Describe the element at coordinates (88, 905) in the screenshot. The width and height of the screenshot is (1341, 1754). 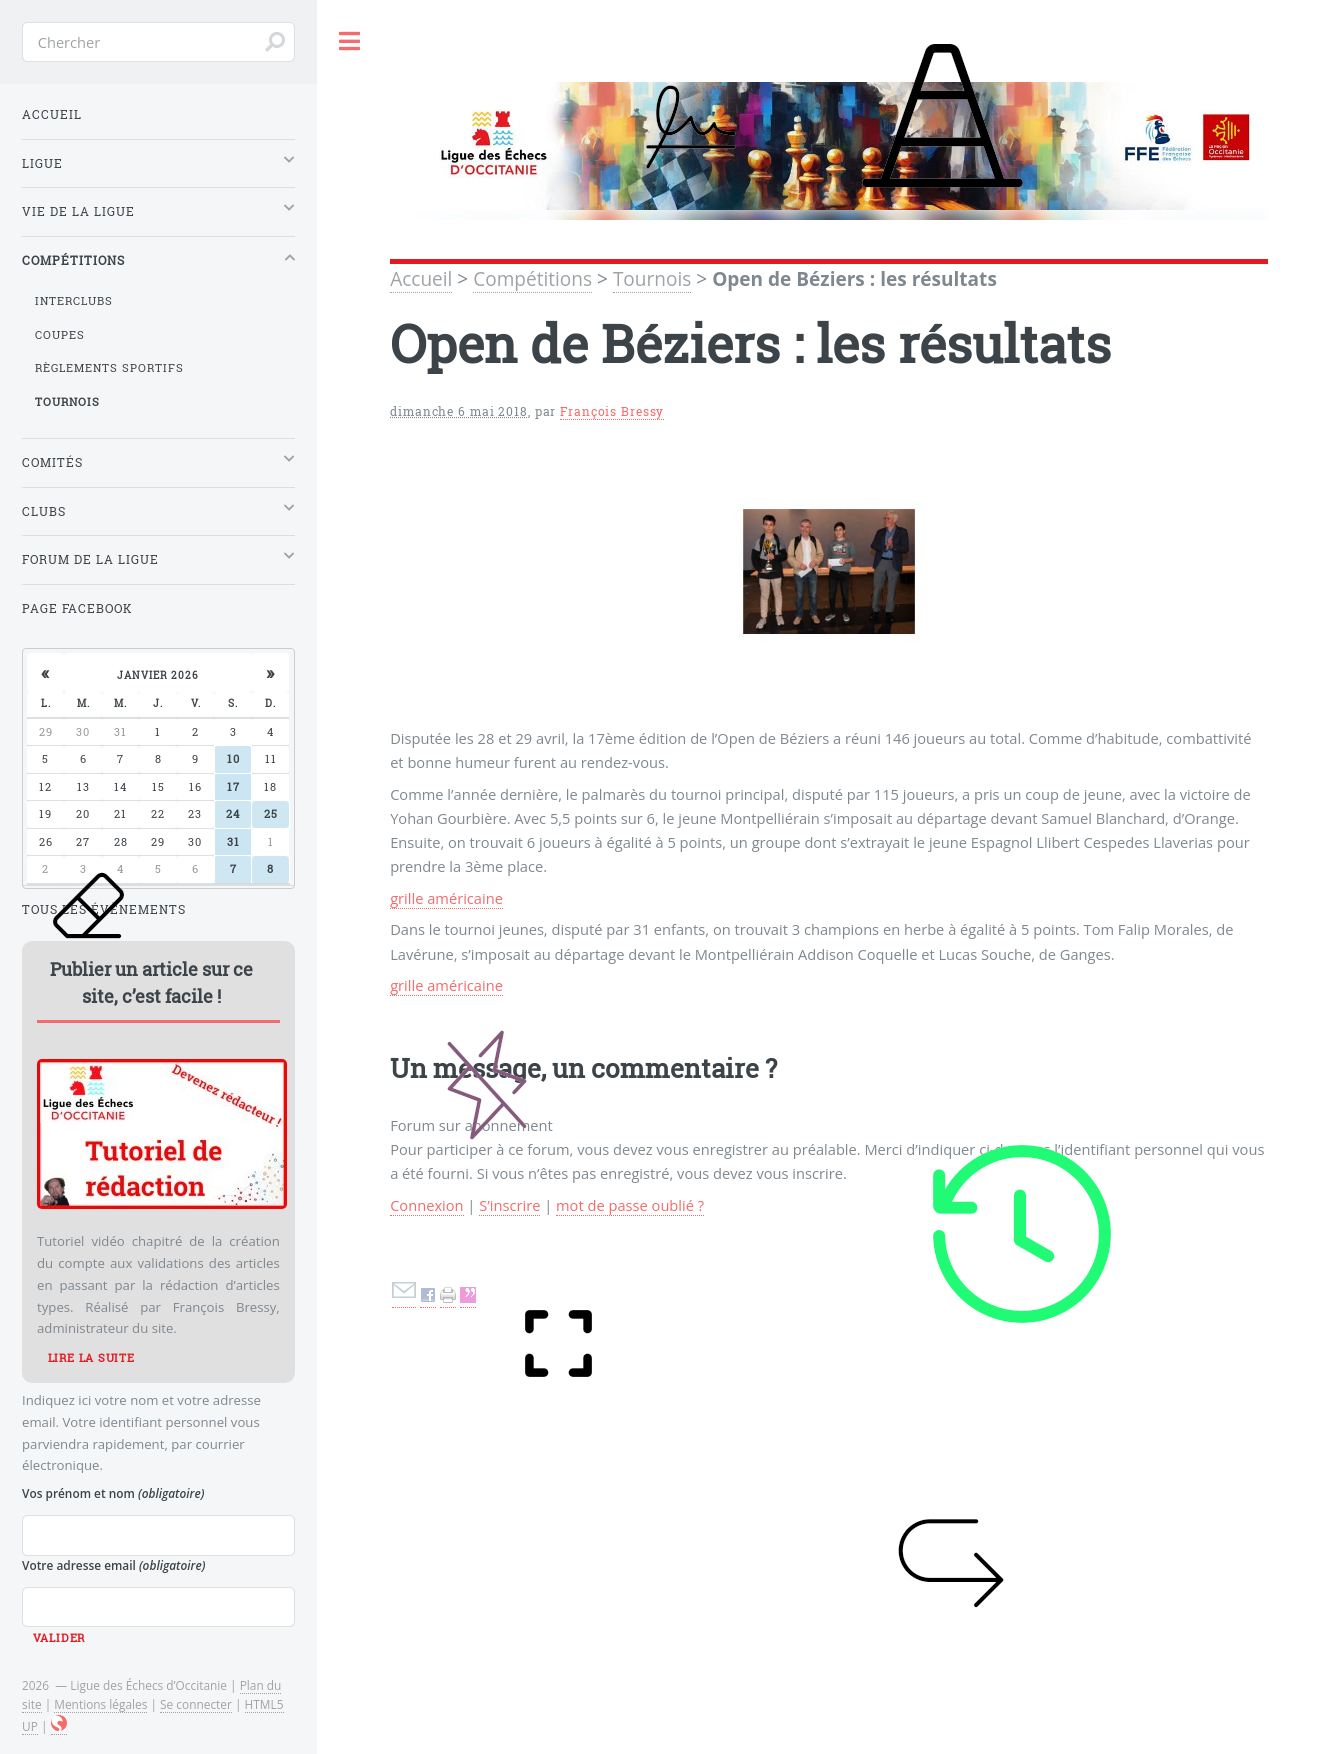
I see `erase or clear content` at that location.